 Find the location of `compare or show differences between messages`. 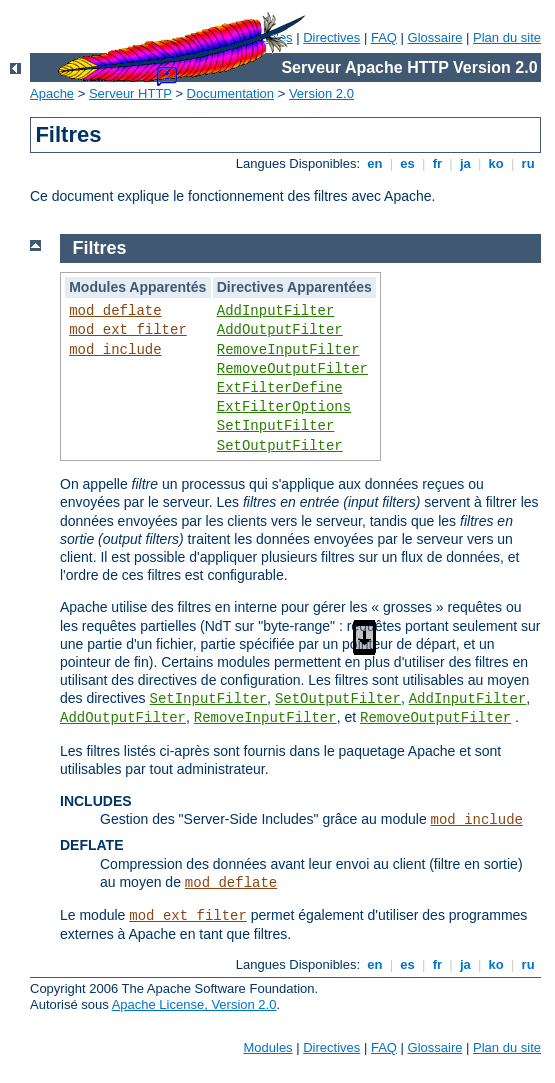

compare or show differences between messages is located at coordinates (167, 76).